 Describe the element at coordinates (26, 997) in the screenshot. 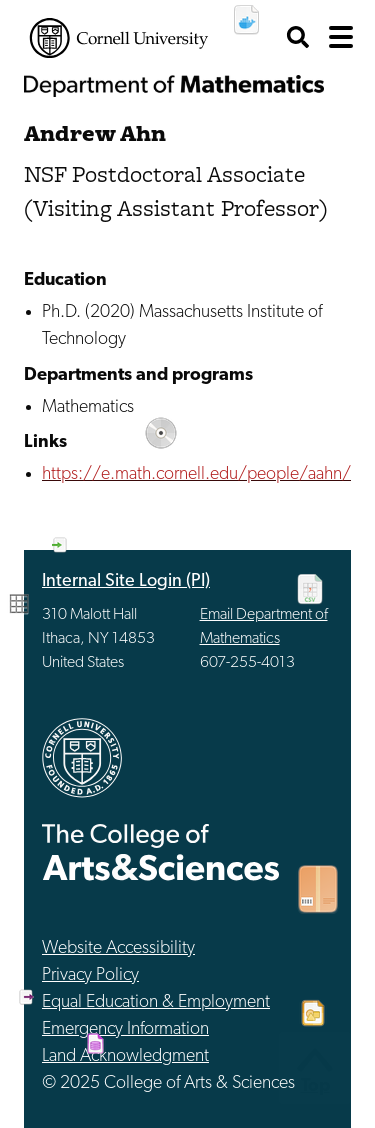

I see `export document to another location` at that location.